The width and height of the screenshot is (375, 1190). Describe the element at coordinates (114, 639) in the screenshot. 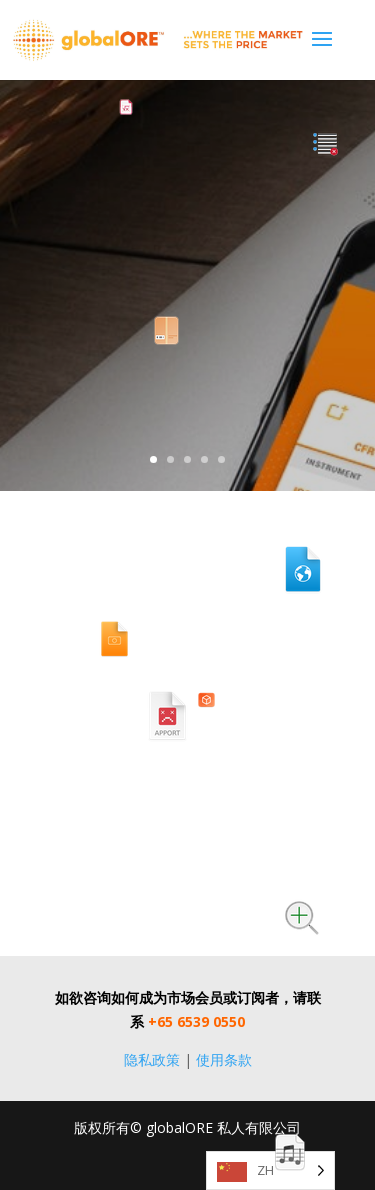

I see `a sketchbook or graphics file` at that location.